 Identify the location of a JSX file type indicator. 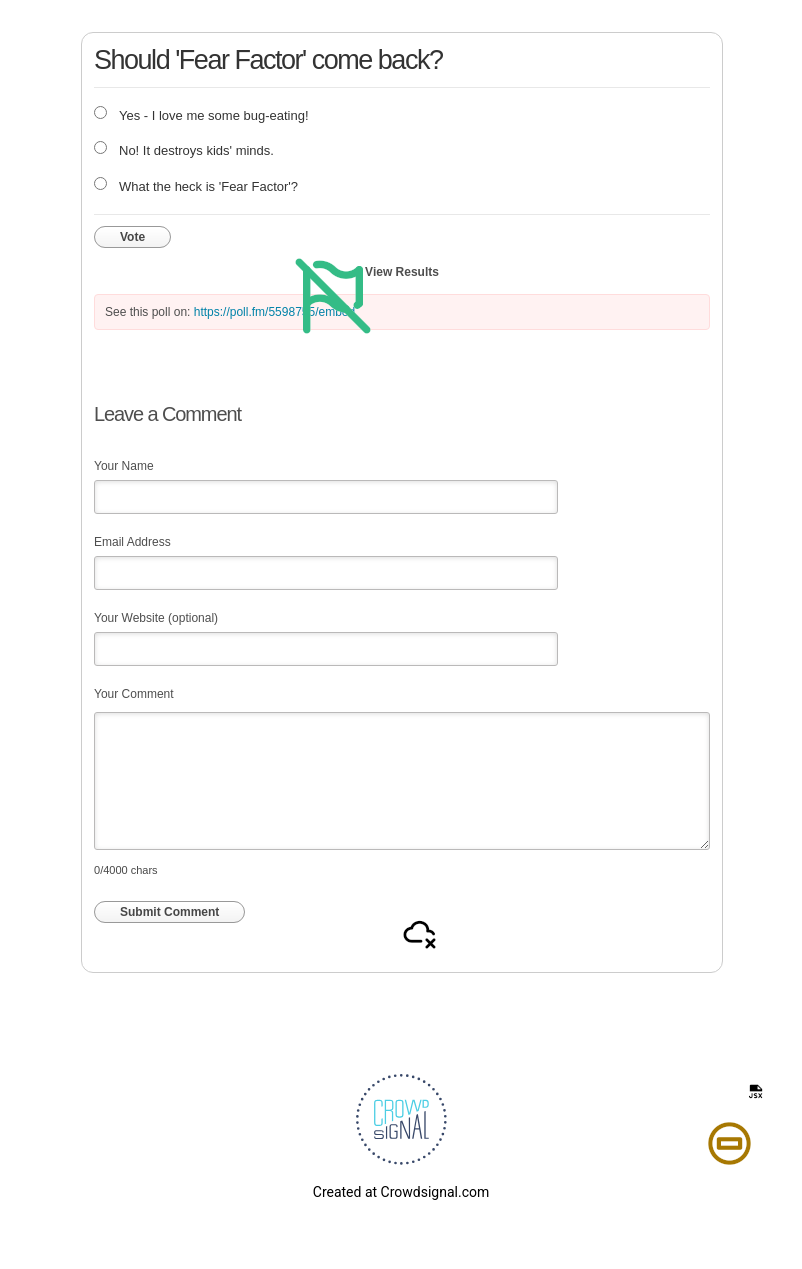
(756, 1092).